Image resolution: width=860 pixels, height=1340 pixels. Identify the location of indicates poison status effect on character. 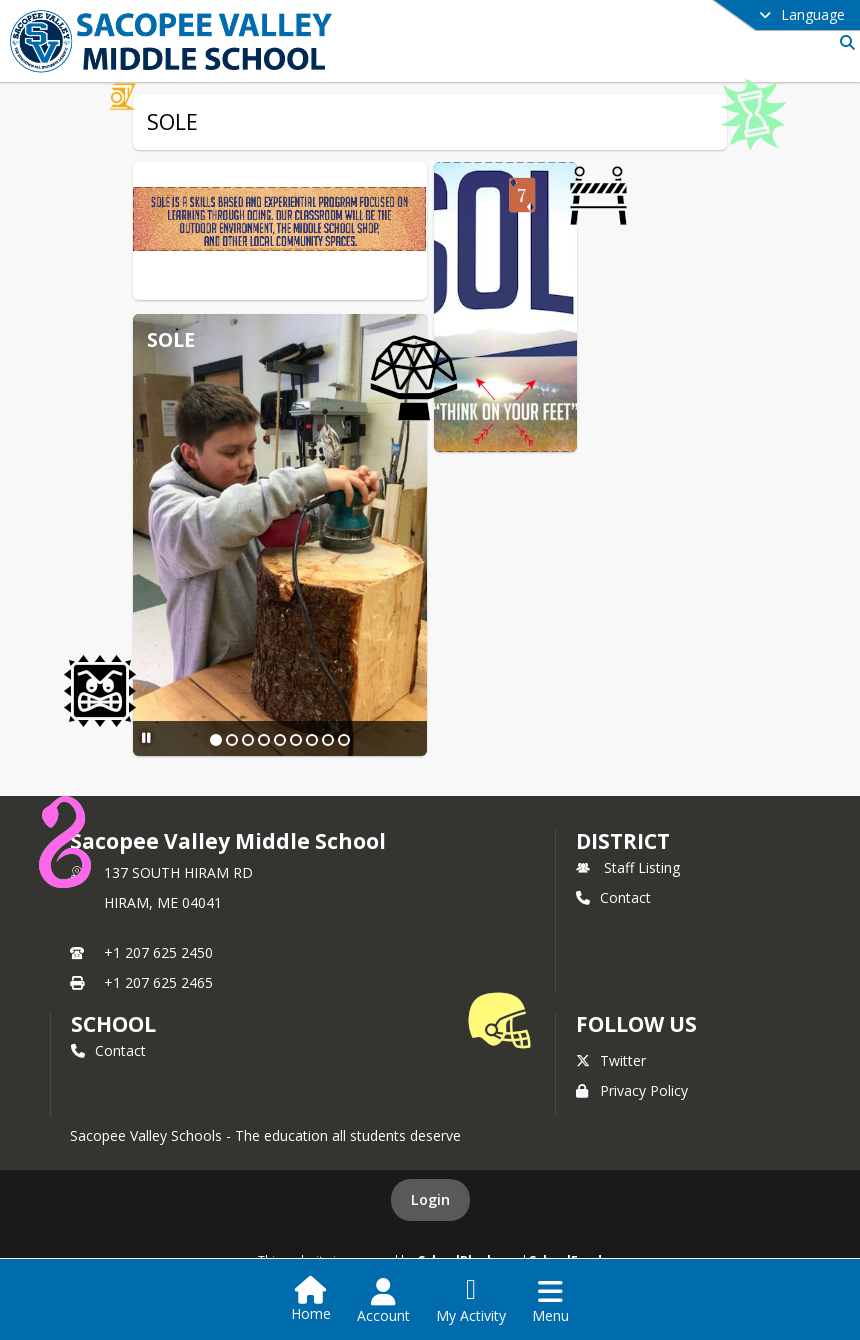
(65, 842).